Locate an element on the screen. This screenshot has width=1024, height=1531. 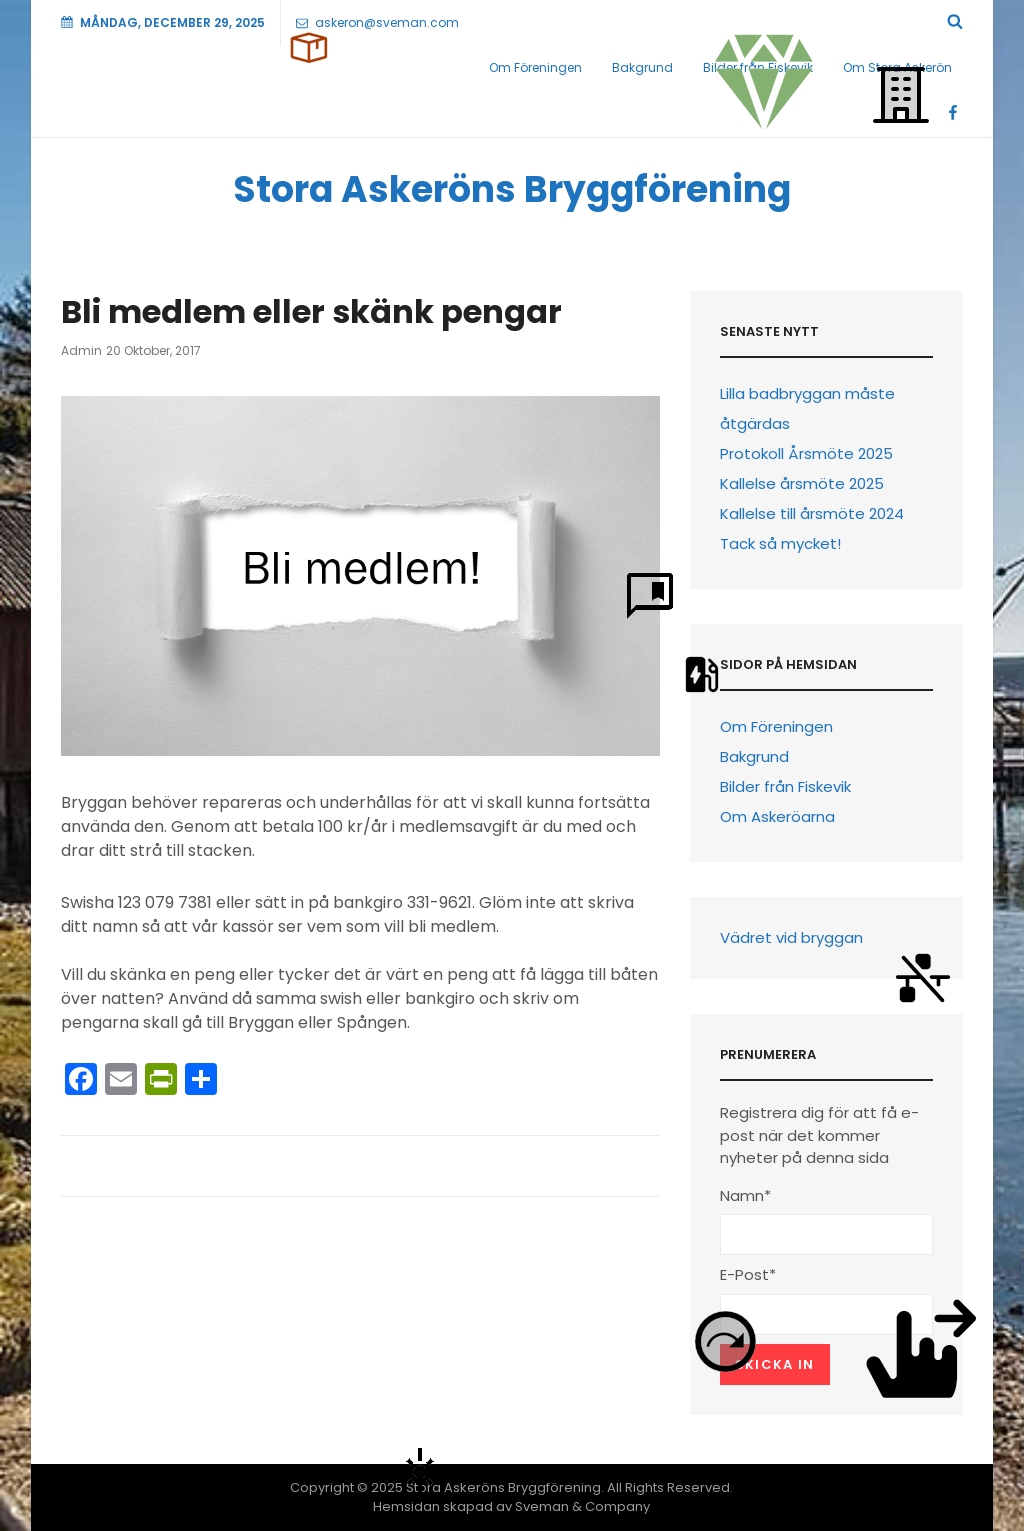
view building or office location is located at coordinates (901, 95).